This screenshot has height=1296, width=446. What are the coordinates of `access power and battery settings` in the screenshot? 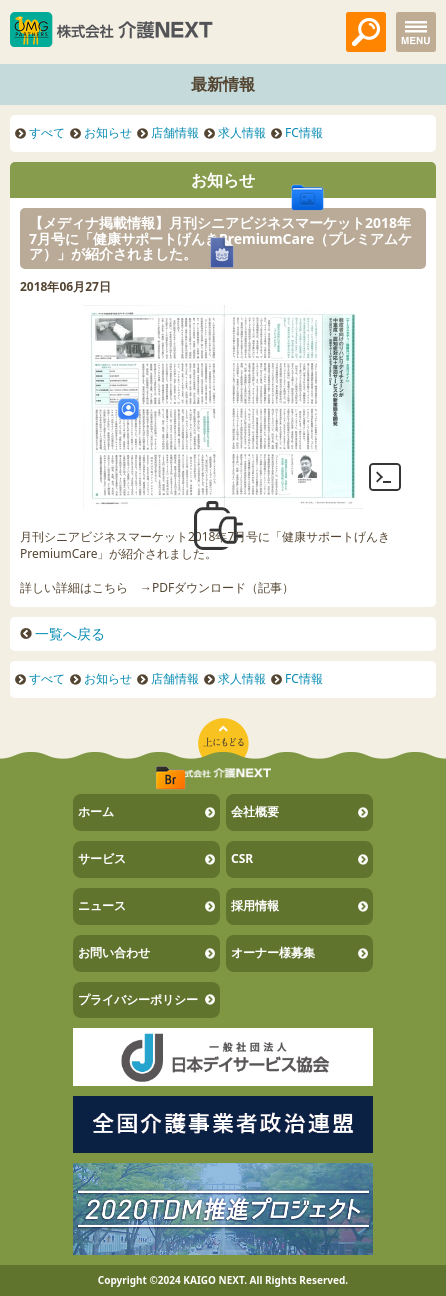 It's located at (218, 525).